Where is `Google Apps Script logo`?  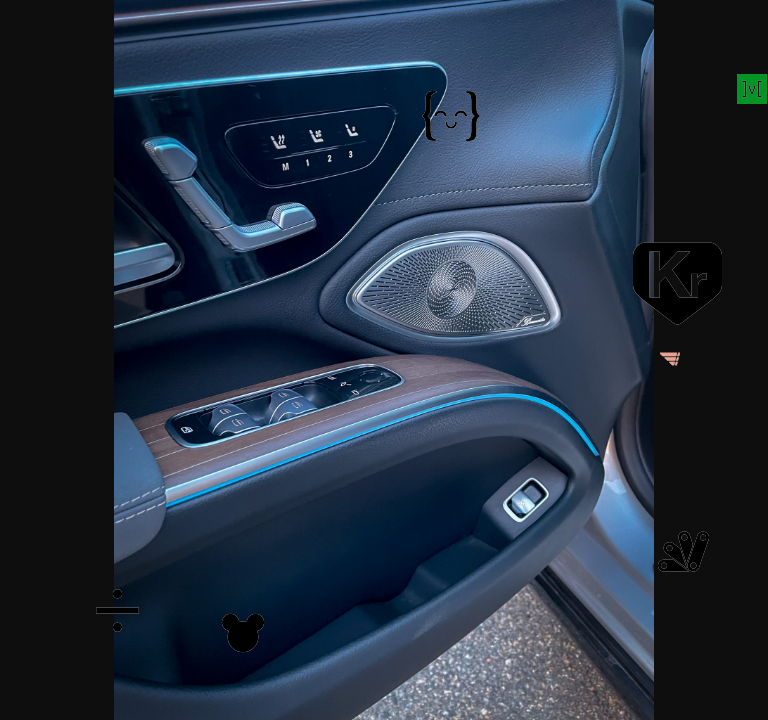
Google Apps Script logo is located at coordinates (683, 551).